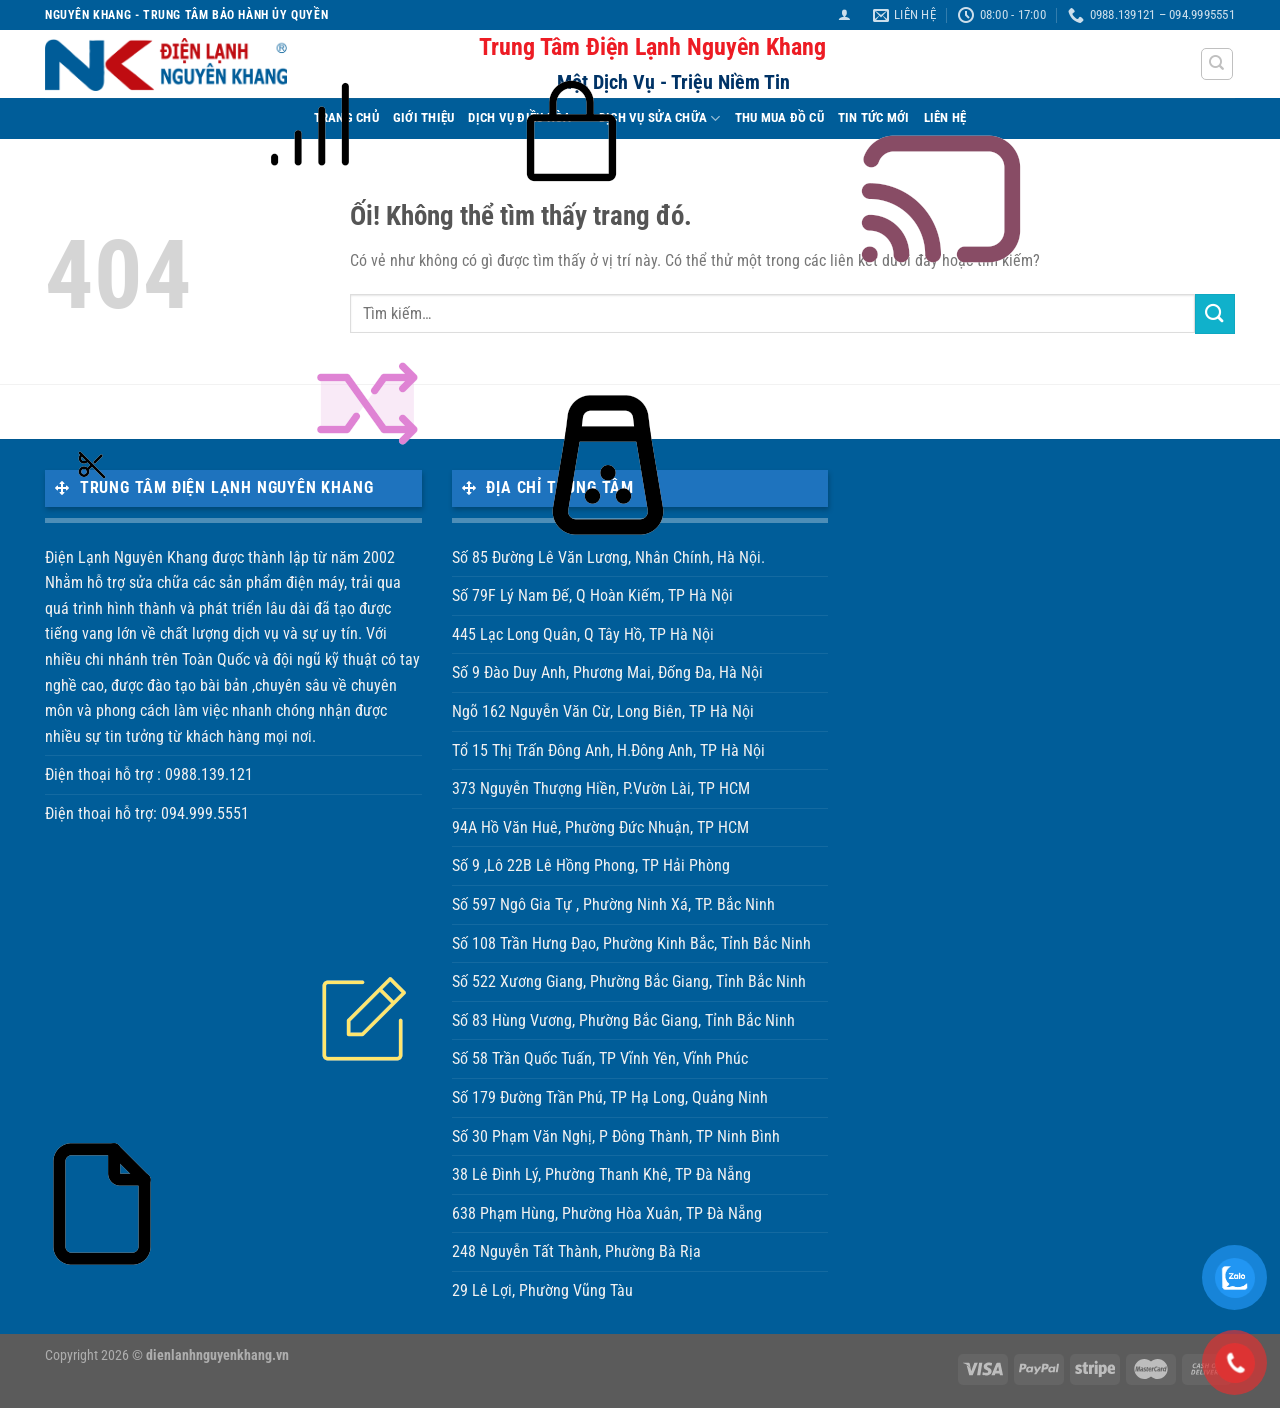 This screenshot has height=1408, width=1280. Describe the element at coordinates (92, 465) in the screenshot. I see `cutting tool disabled or unavailable` at that location.